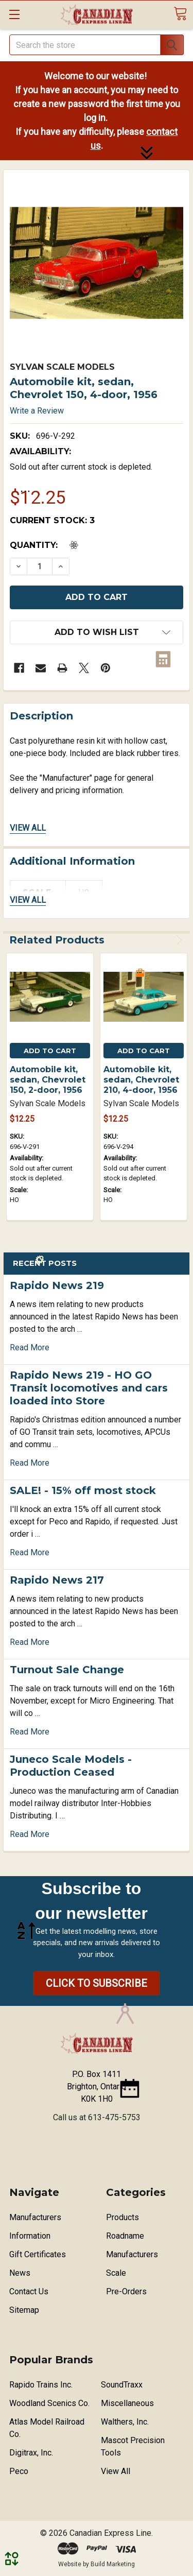  What do you see at coordinates (25, 491) in the screenshot?
I see `access more options or actions` at bounding box center [25, 491].